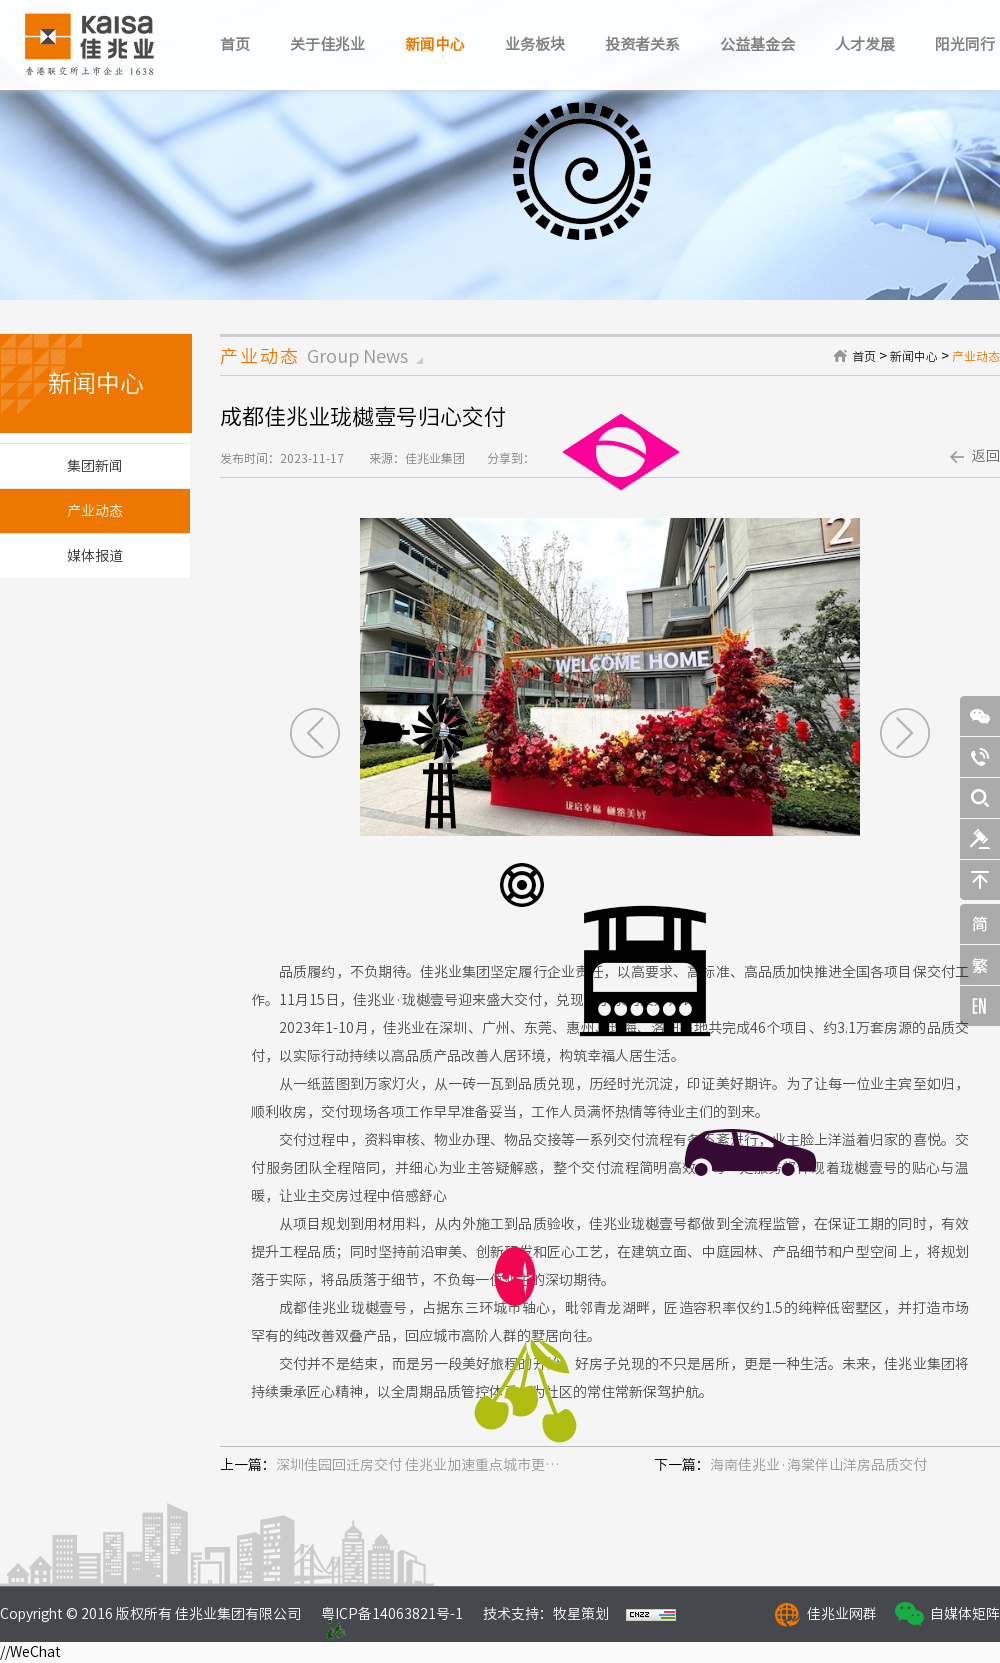 This screenshot has height=1663, width=1000. Describe the element at coordinates (515, 1276) in the screenshot. I see `select a cyclops or one-eyed character` at that location.